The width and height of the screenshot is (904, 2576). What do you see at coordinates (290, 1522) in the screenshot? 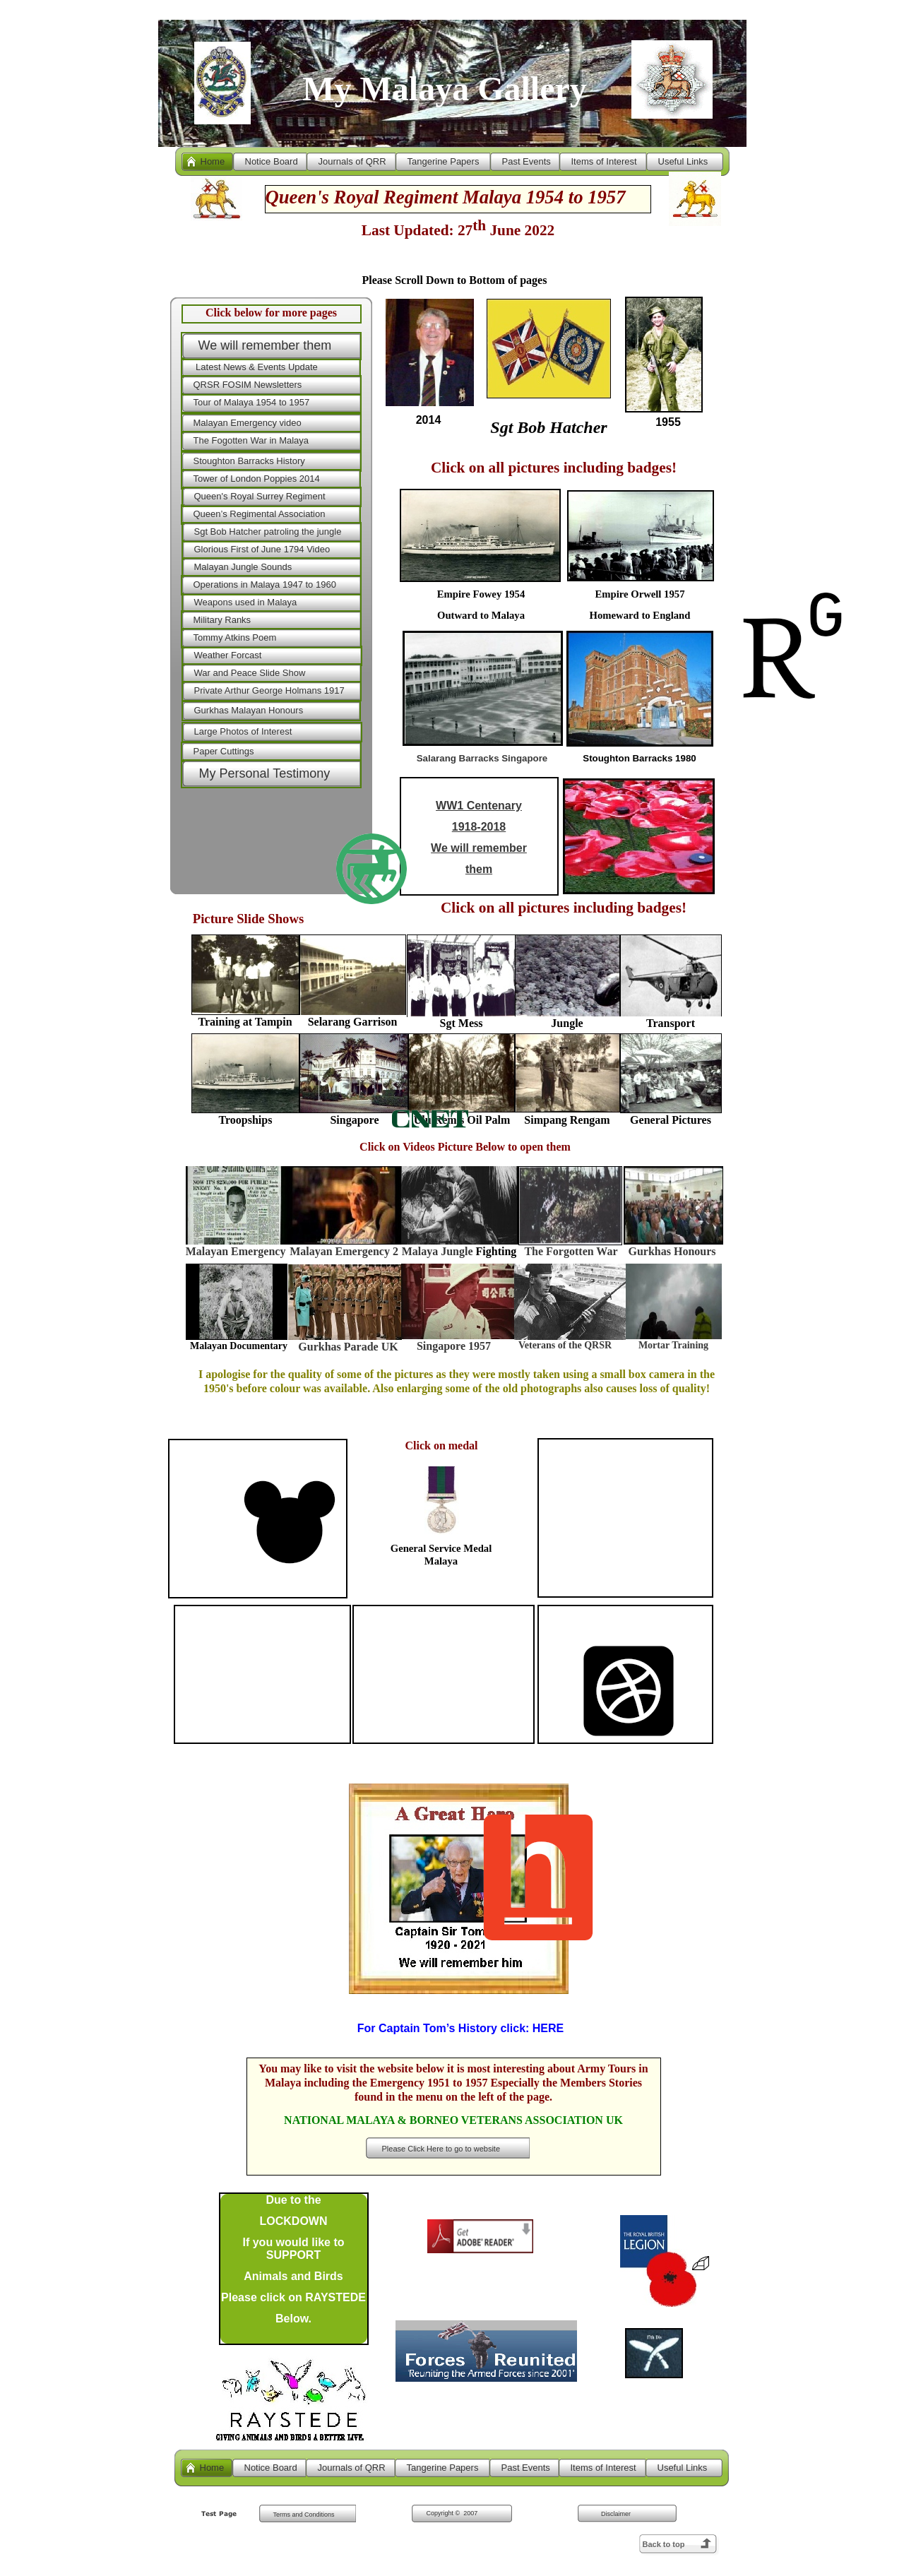
I see `access Disney content or services` at bounding box center [290, 1522].